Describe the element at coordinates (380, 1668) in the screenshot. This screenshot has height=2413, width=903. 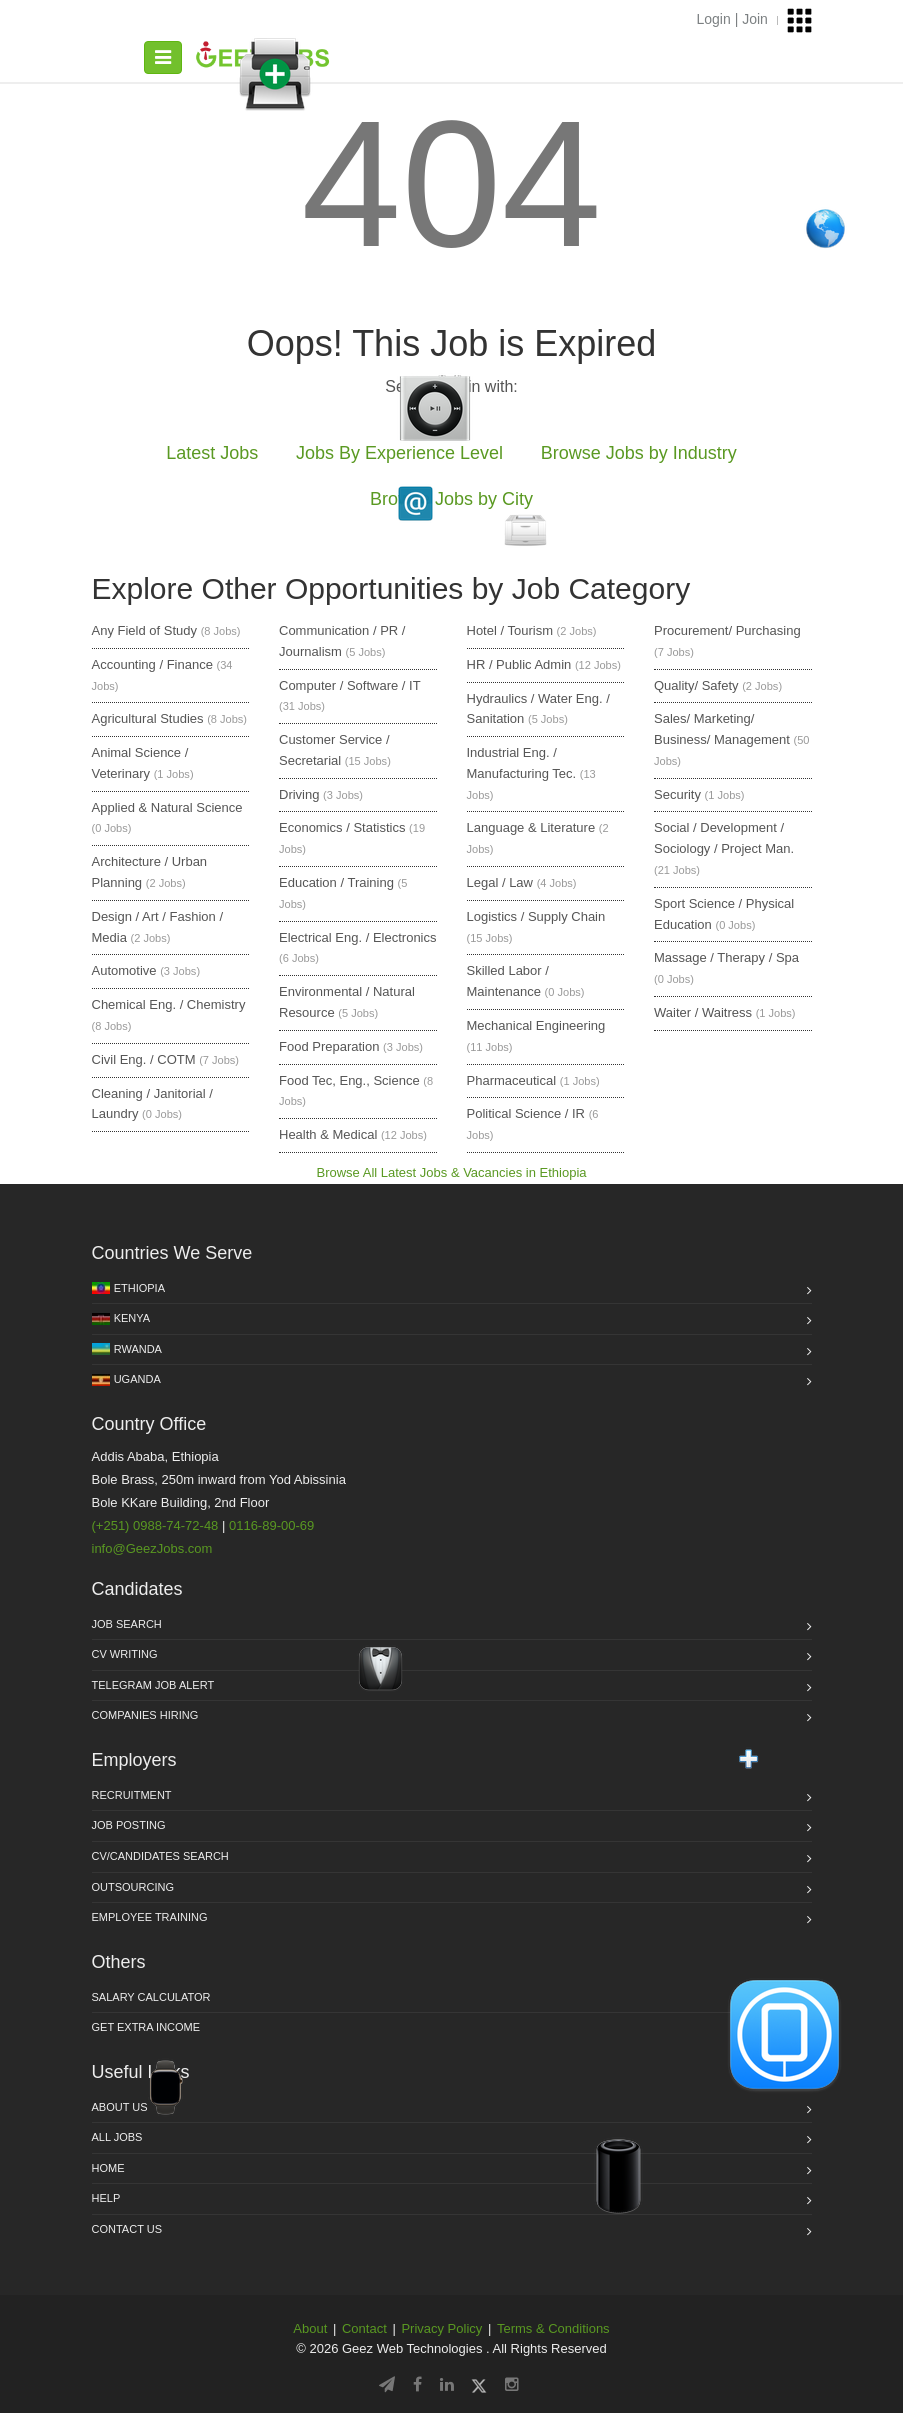
I see `configure keyboard settings and preferences` at that location.